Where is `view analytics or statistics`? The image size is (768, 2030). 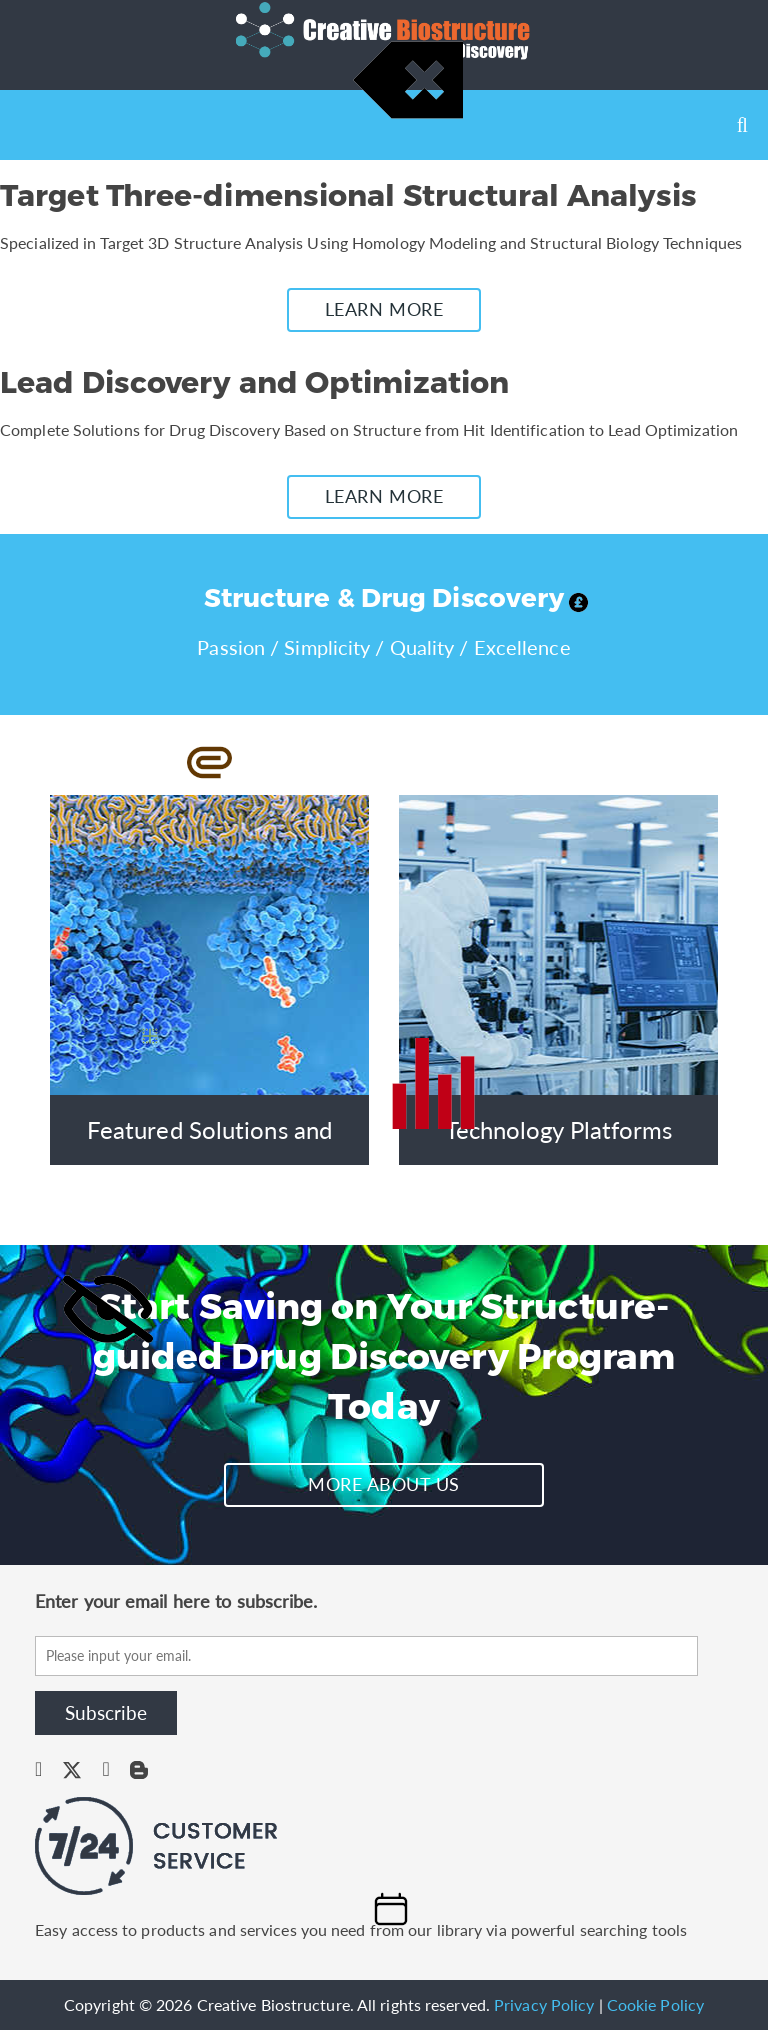 view analytics or statistics is located at coordinates (433, 1083).